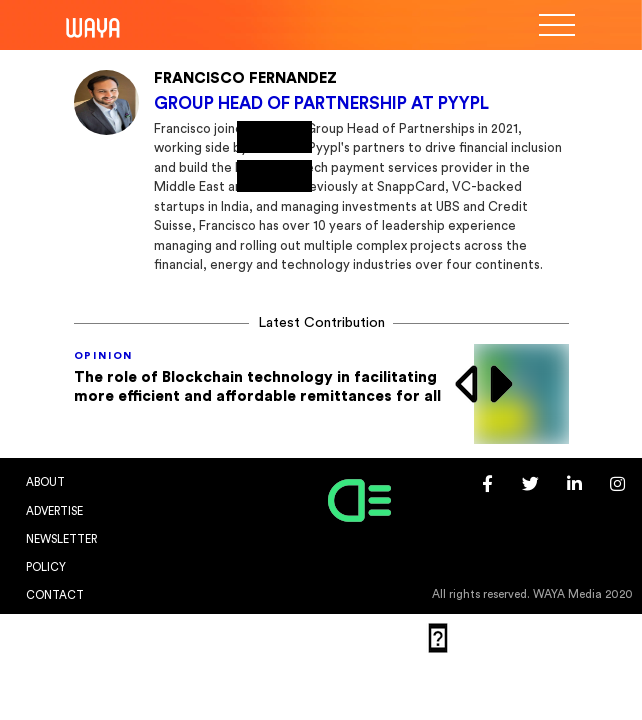  I want to click on switch to agenda or list view, so click(276, 156).